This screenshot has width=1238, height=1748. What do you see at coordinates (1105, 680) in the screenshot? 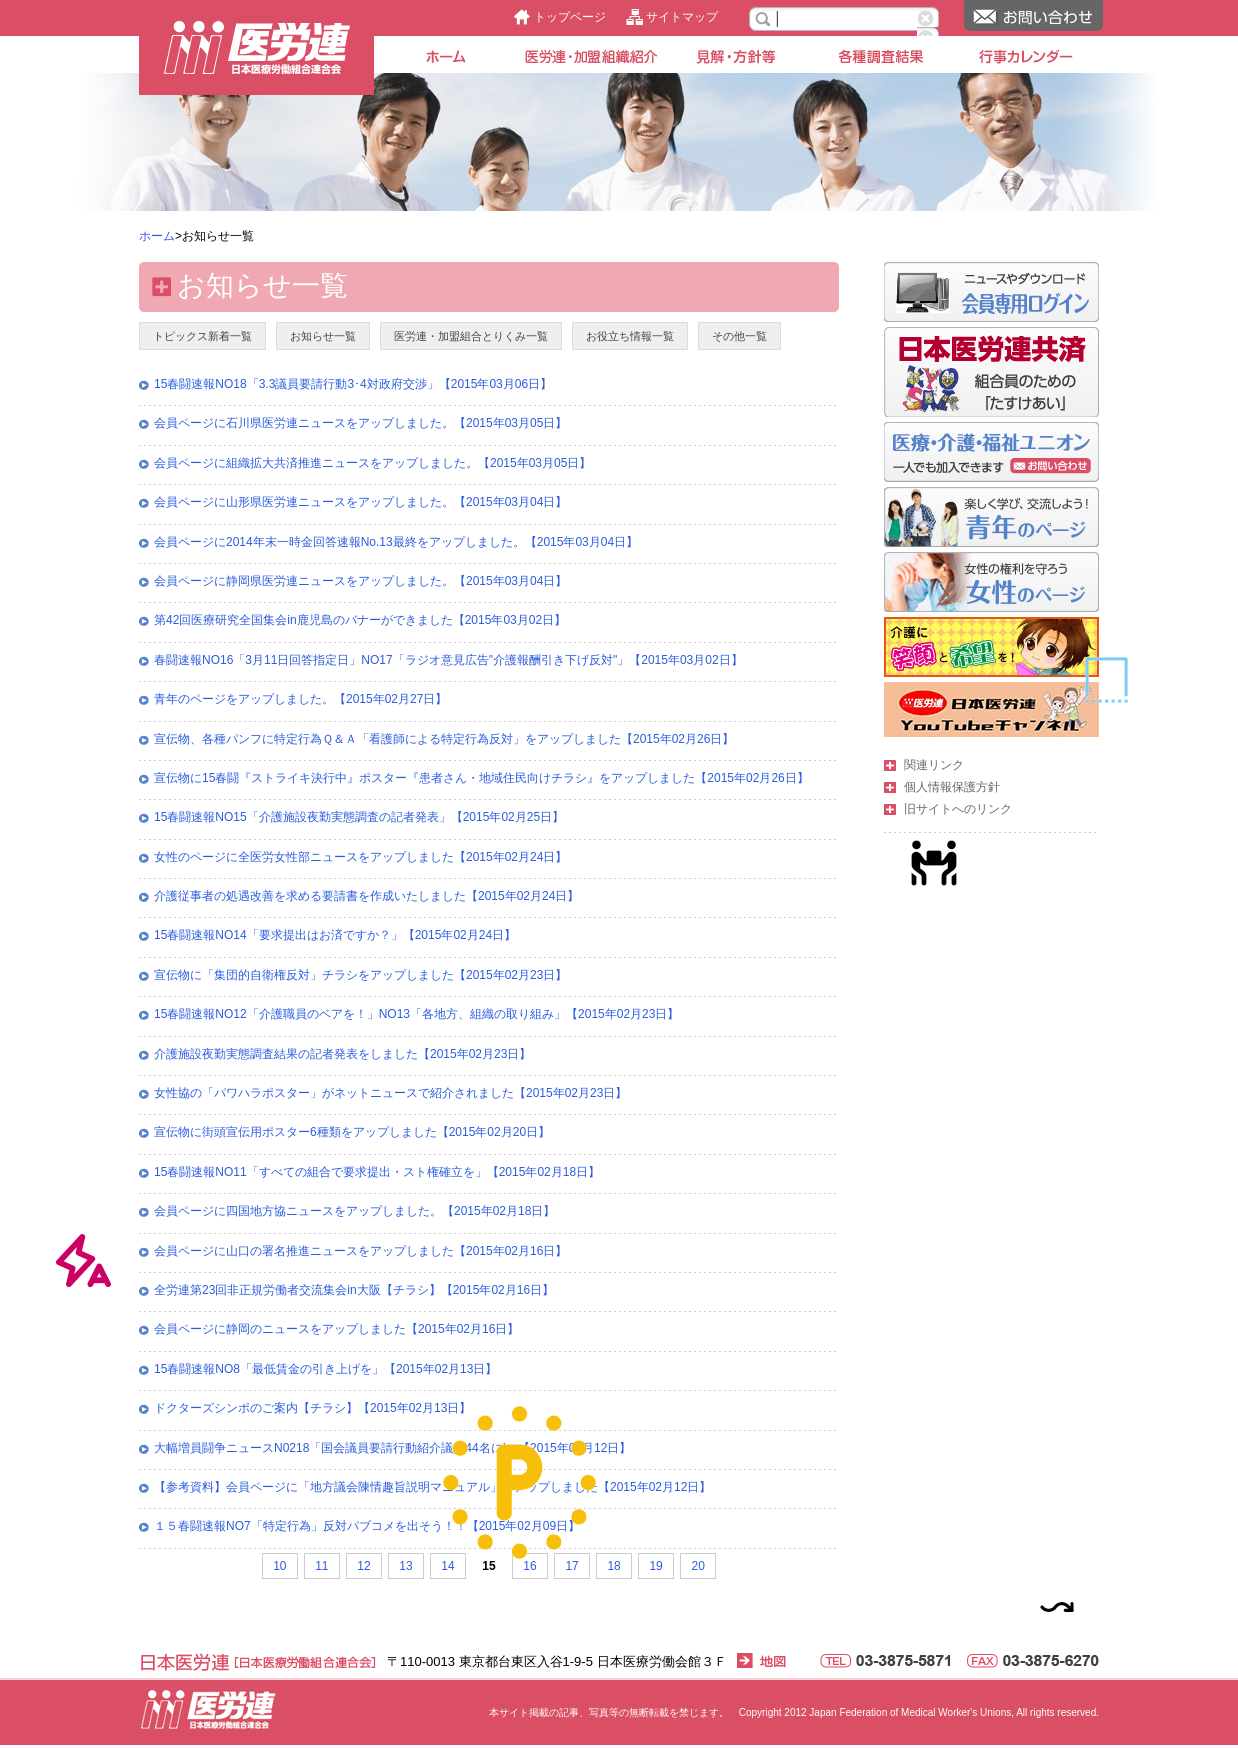
I see `insert a code snippet` at bounding box center [1105, 680].